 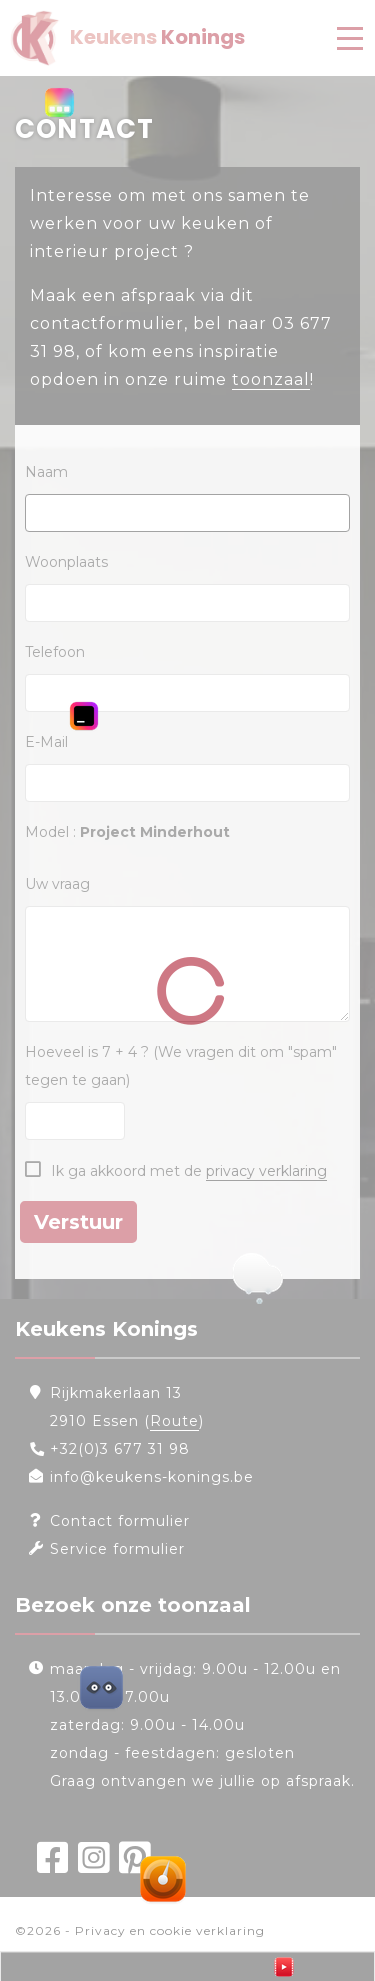 What do you see at coordinates (163, 1879) in the screenshot?
I see `open gtick metronome application` at bounding box center [163, 1879].